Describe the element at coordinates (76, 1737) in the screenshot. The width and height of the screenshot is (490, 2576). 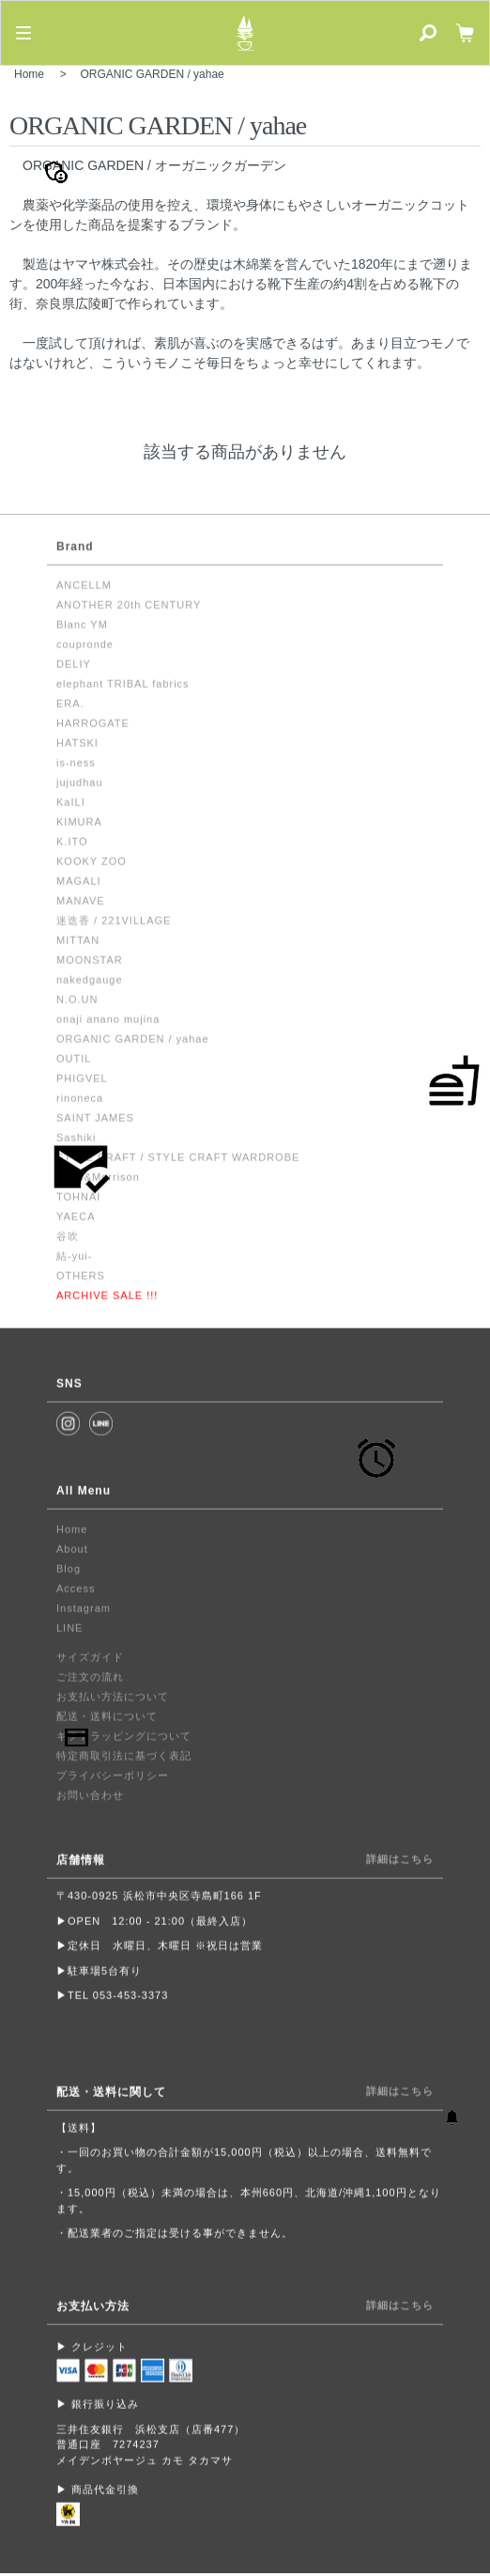
I see `access payment methods` at that location.